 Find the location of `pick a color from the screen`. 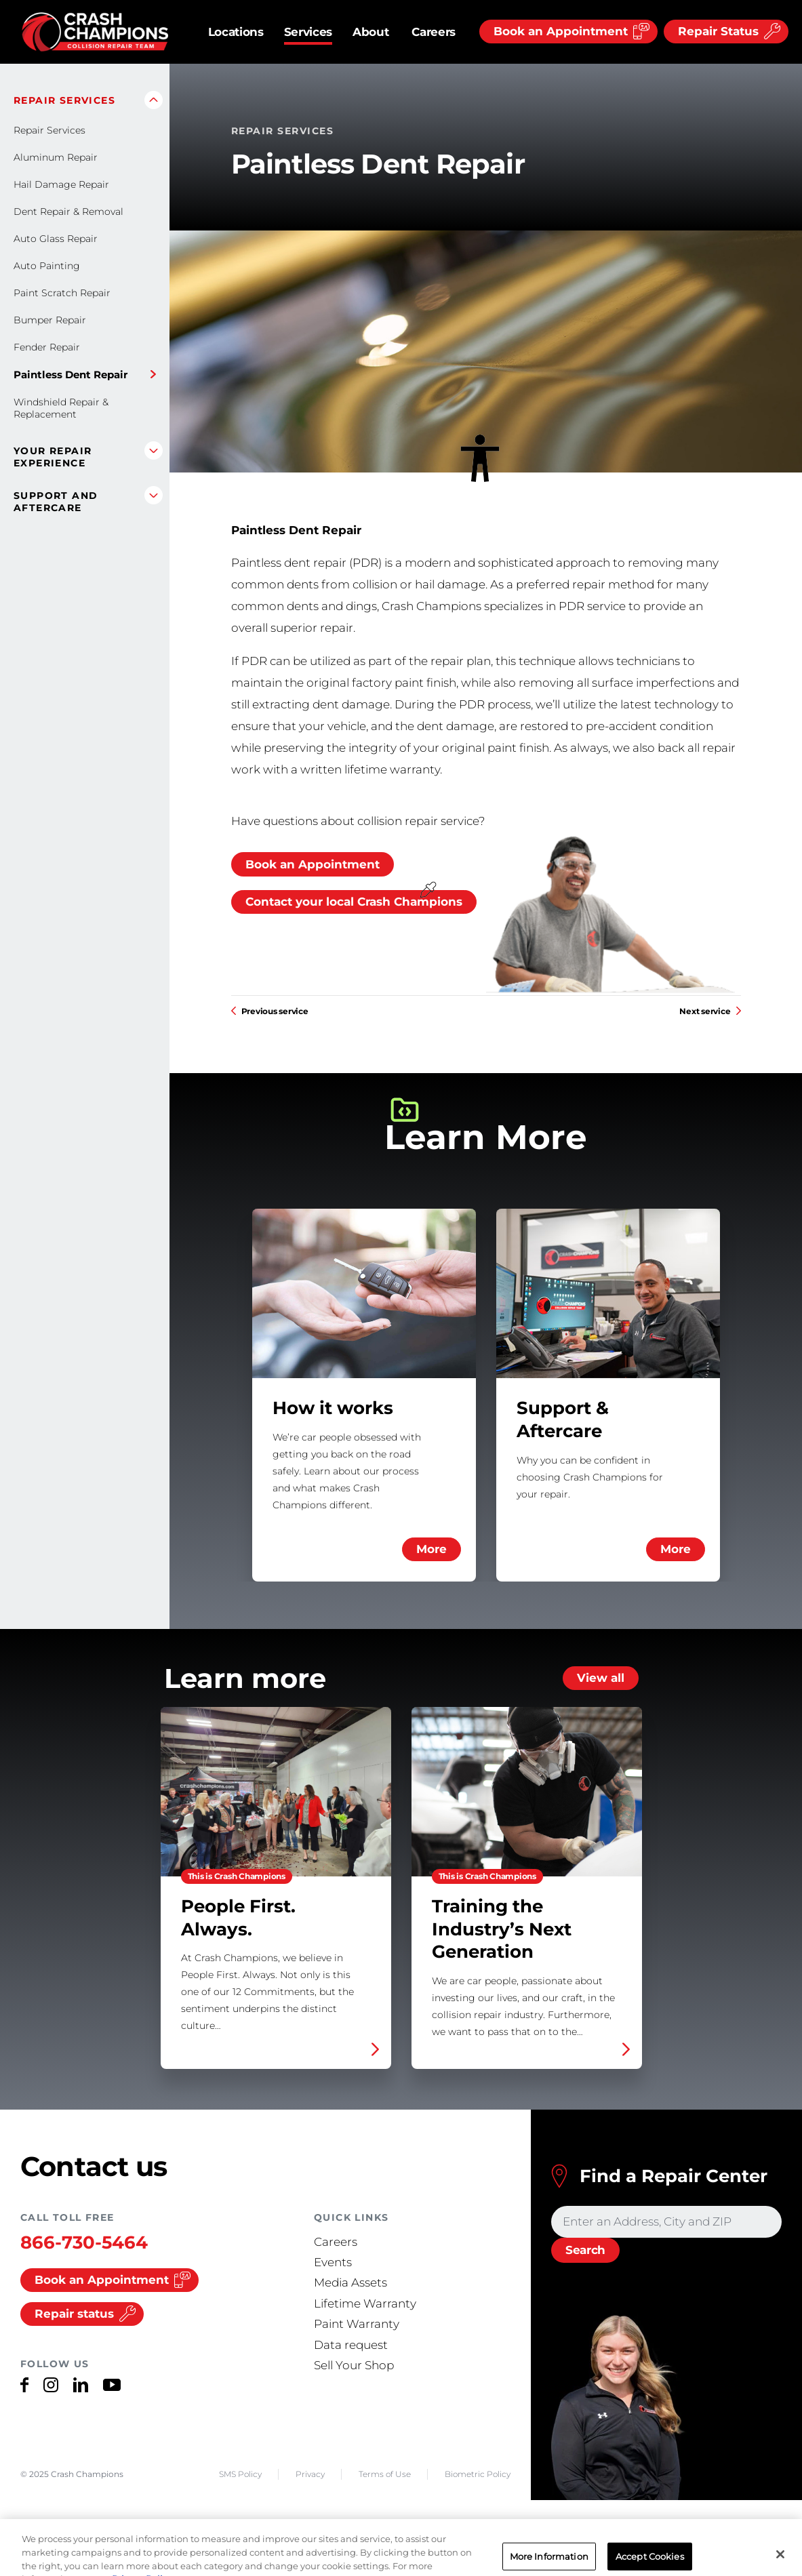

pick a color from the screen is located at coordinates (428, 889).